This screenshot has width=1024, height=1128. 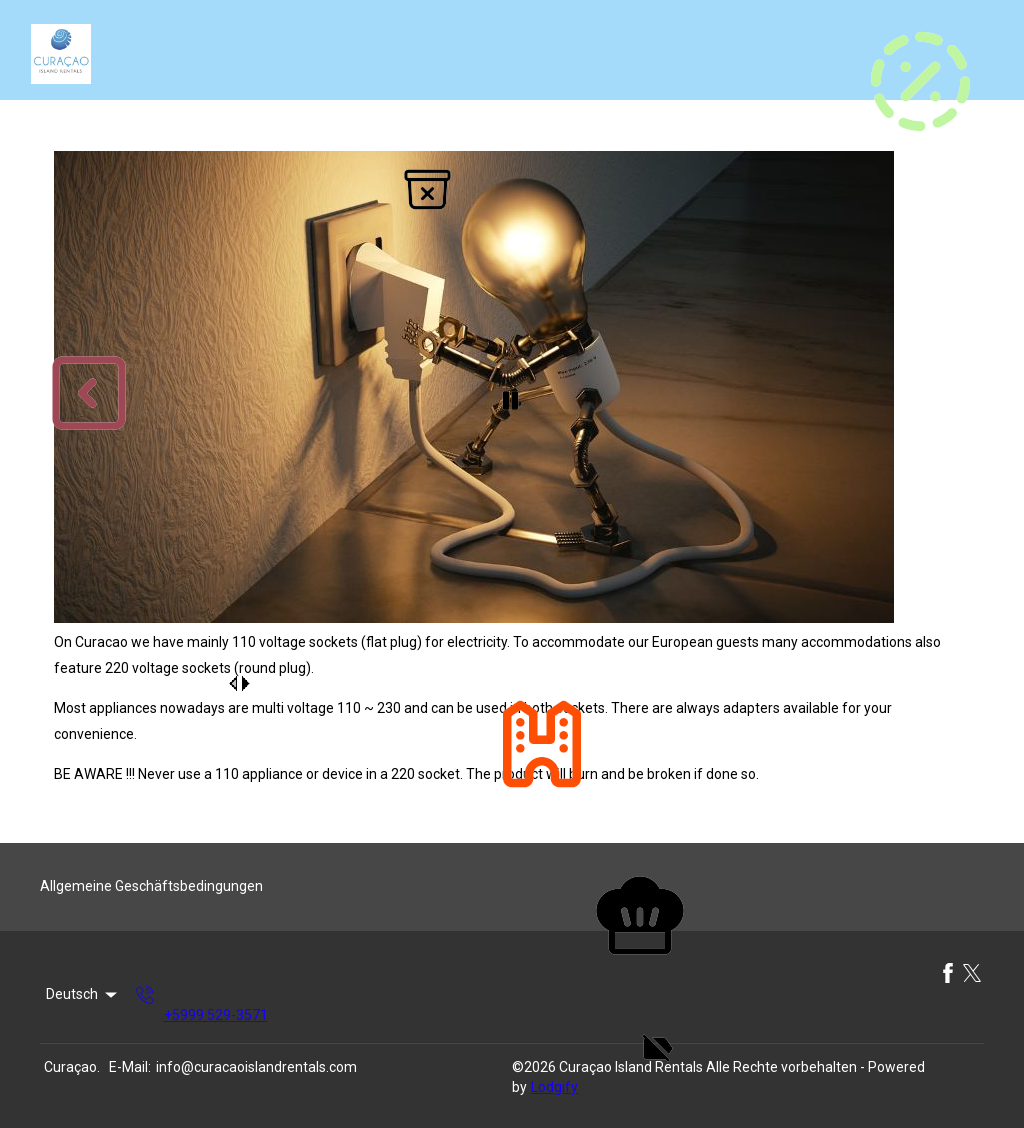 What do you see at coordinates (239, 683) in the screenshot?
I see `switch to left panel or view` at bounding box center [239, 683].